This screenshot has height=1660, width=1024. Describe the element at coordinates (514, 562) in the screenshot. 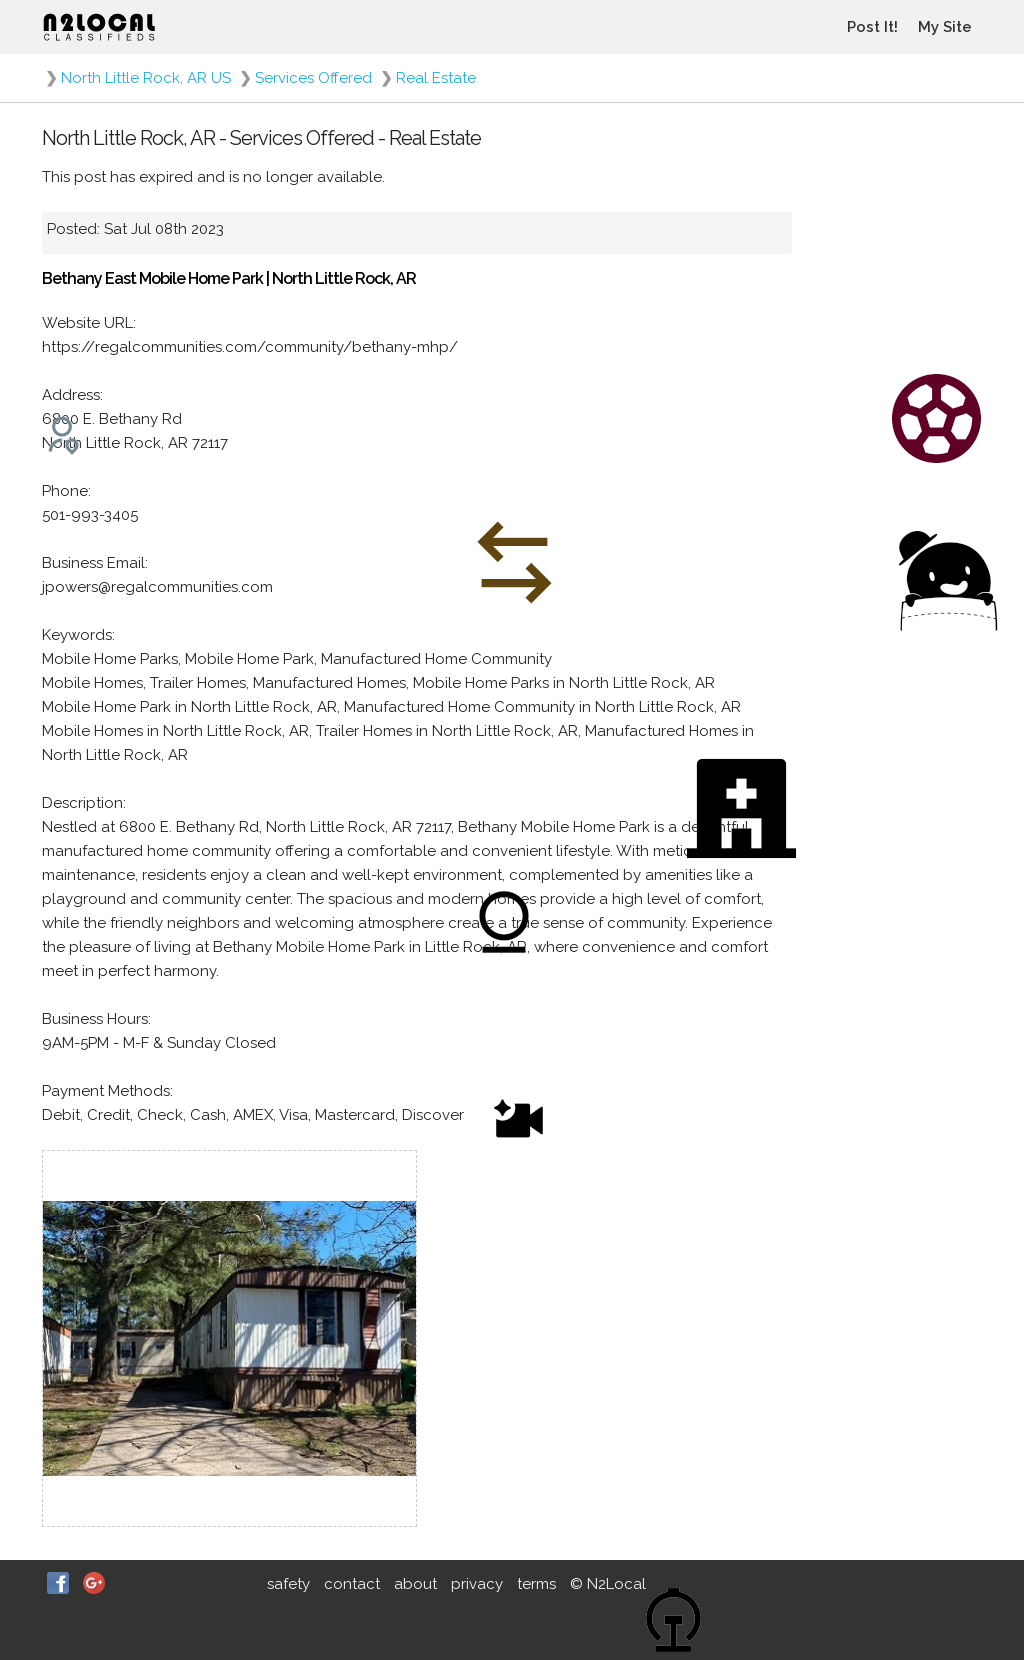

I see `swap or exchange items` at that location.